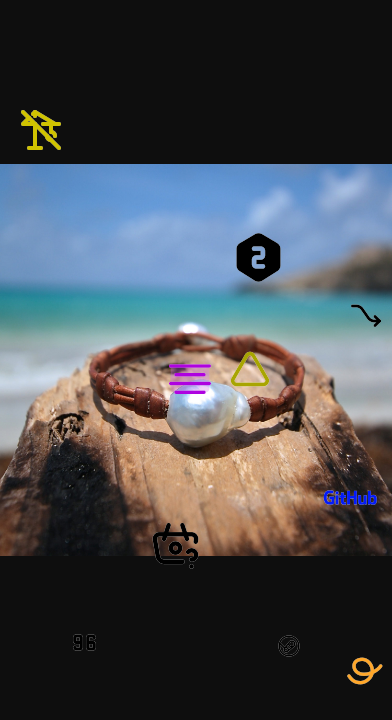 The image size is (392, 720). I want to click on bleach-safe laundry care symbol, so click(250, 371).